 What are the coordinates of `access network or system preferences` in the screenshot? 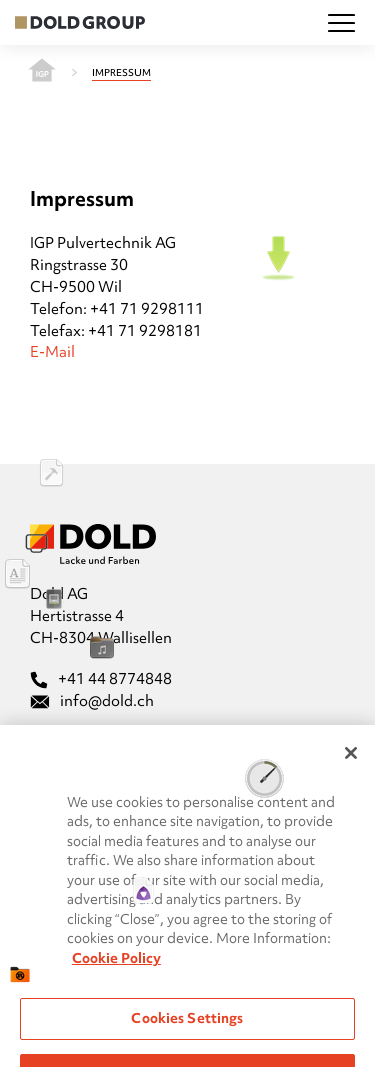 It's located at (36, 543).